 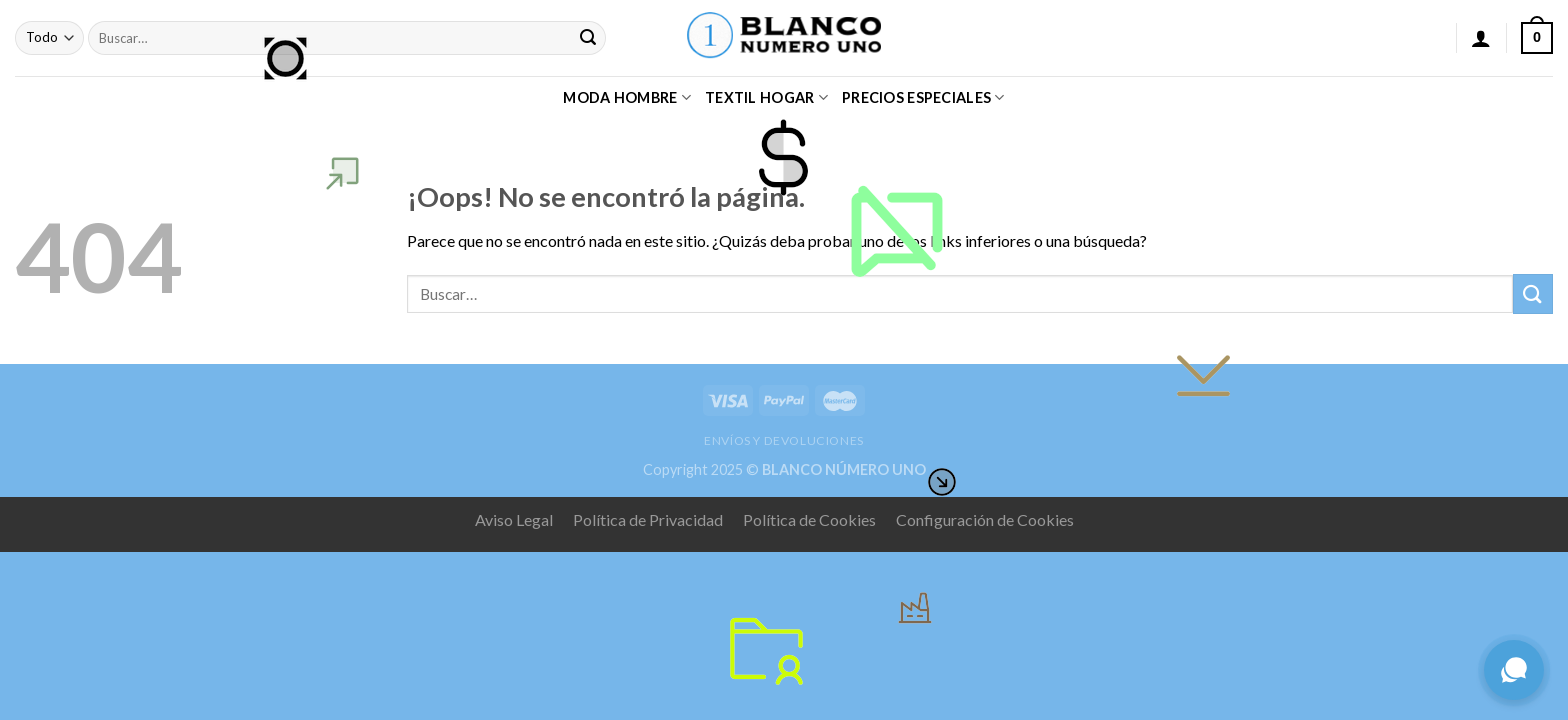 I want to click on mute or disable chat notifications, so click(x=897, y=228).